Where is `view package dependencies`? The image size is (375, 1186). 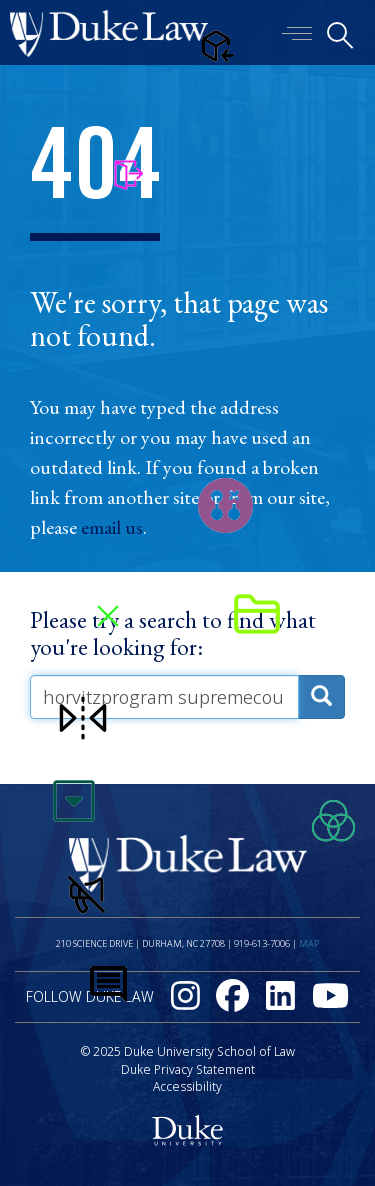 view package dependencies is located at coordinates (218, 46).